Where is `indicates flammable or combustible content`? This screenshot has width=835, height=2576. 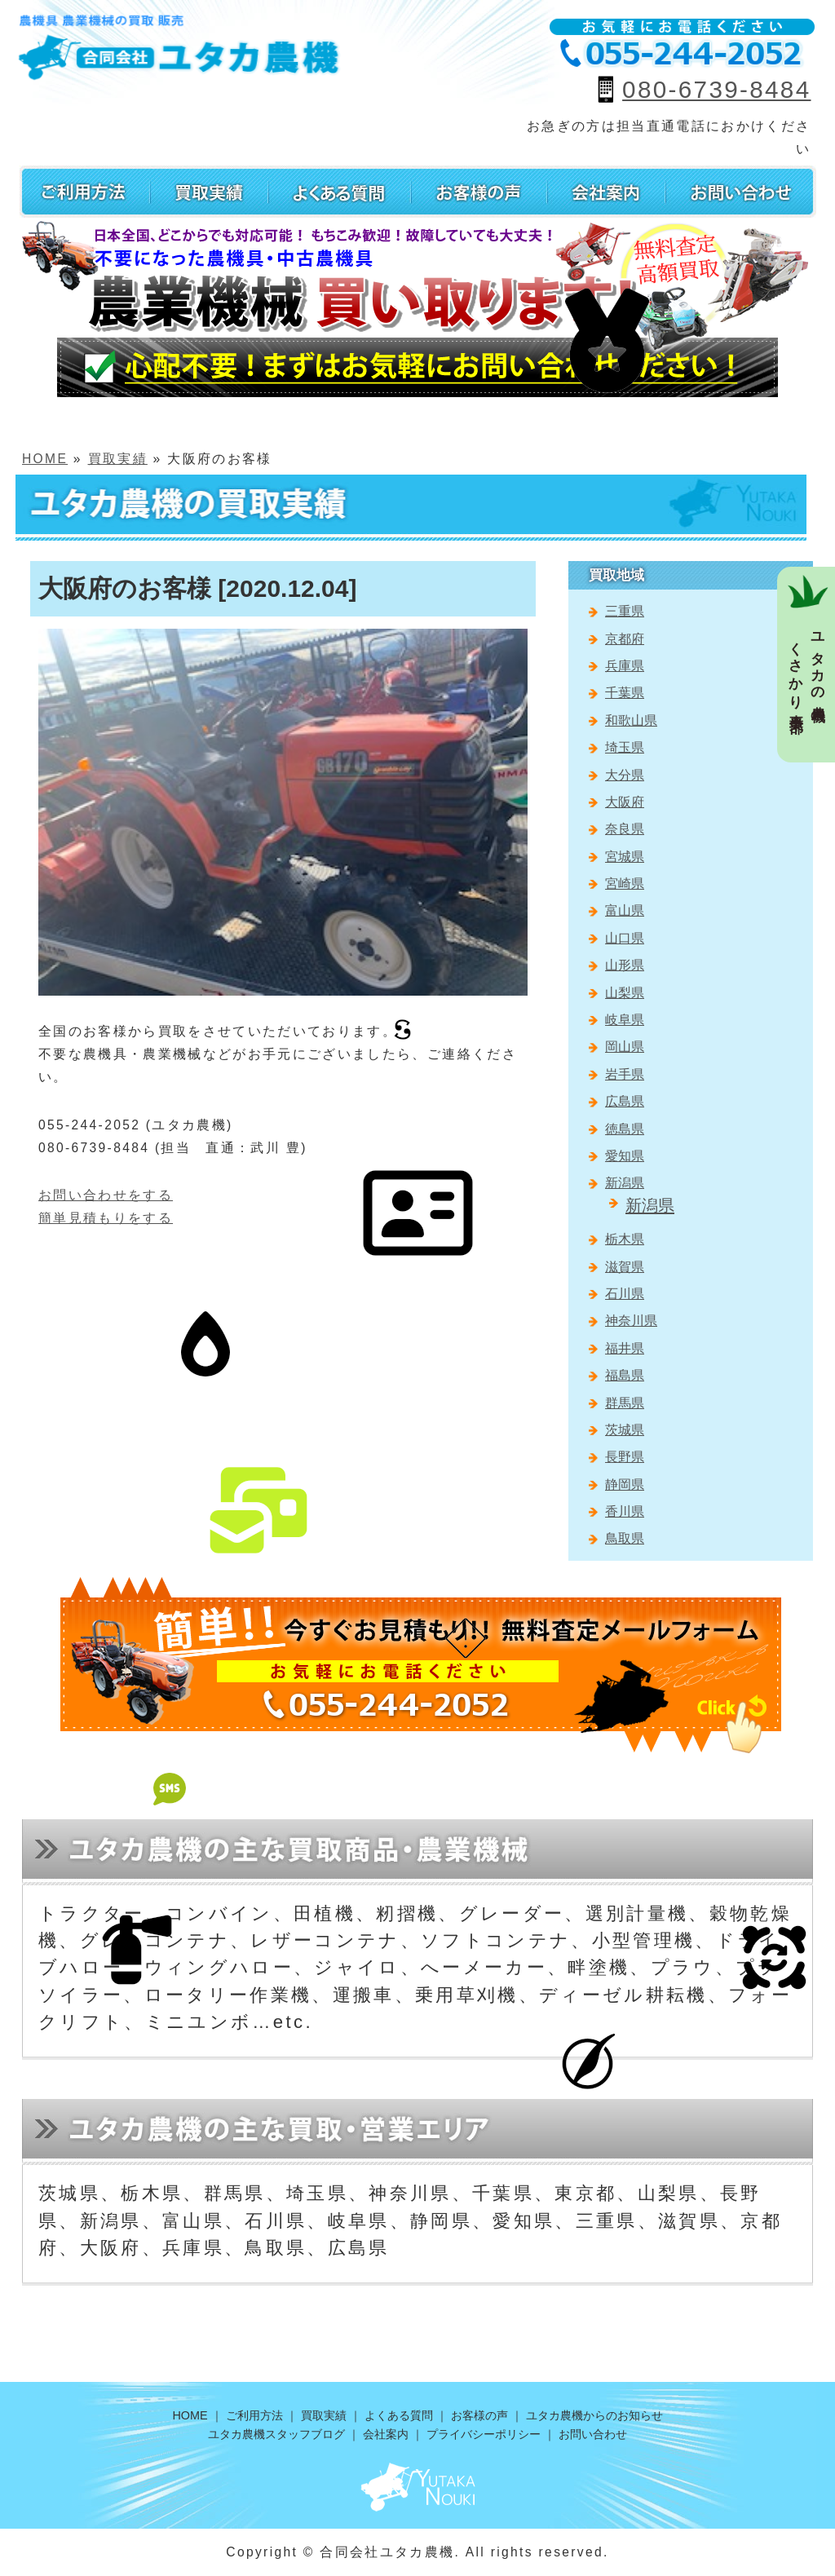 indicates flammable or combustible content is located at coordinates (205, 1344).